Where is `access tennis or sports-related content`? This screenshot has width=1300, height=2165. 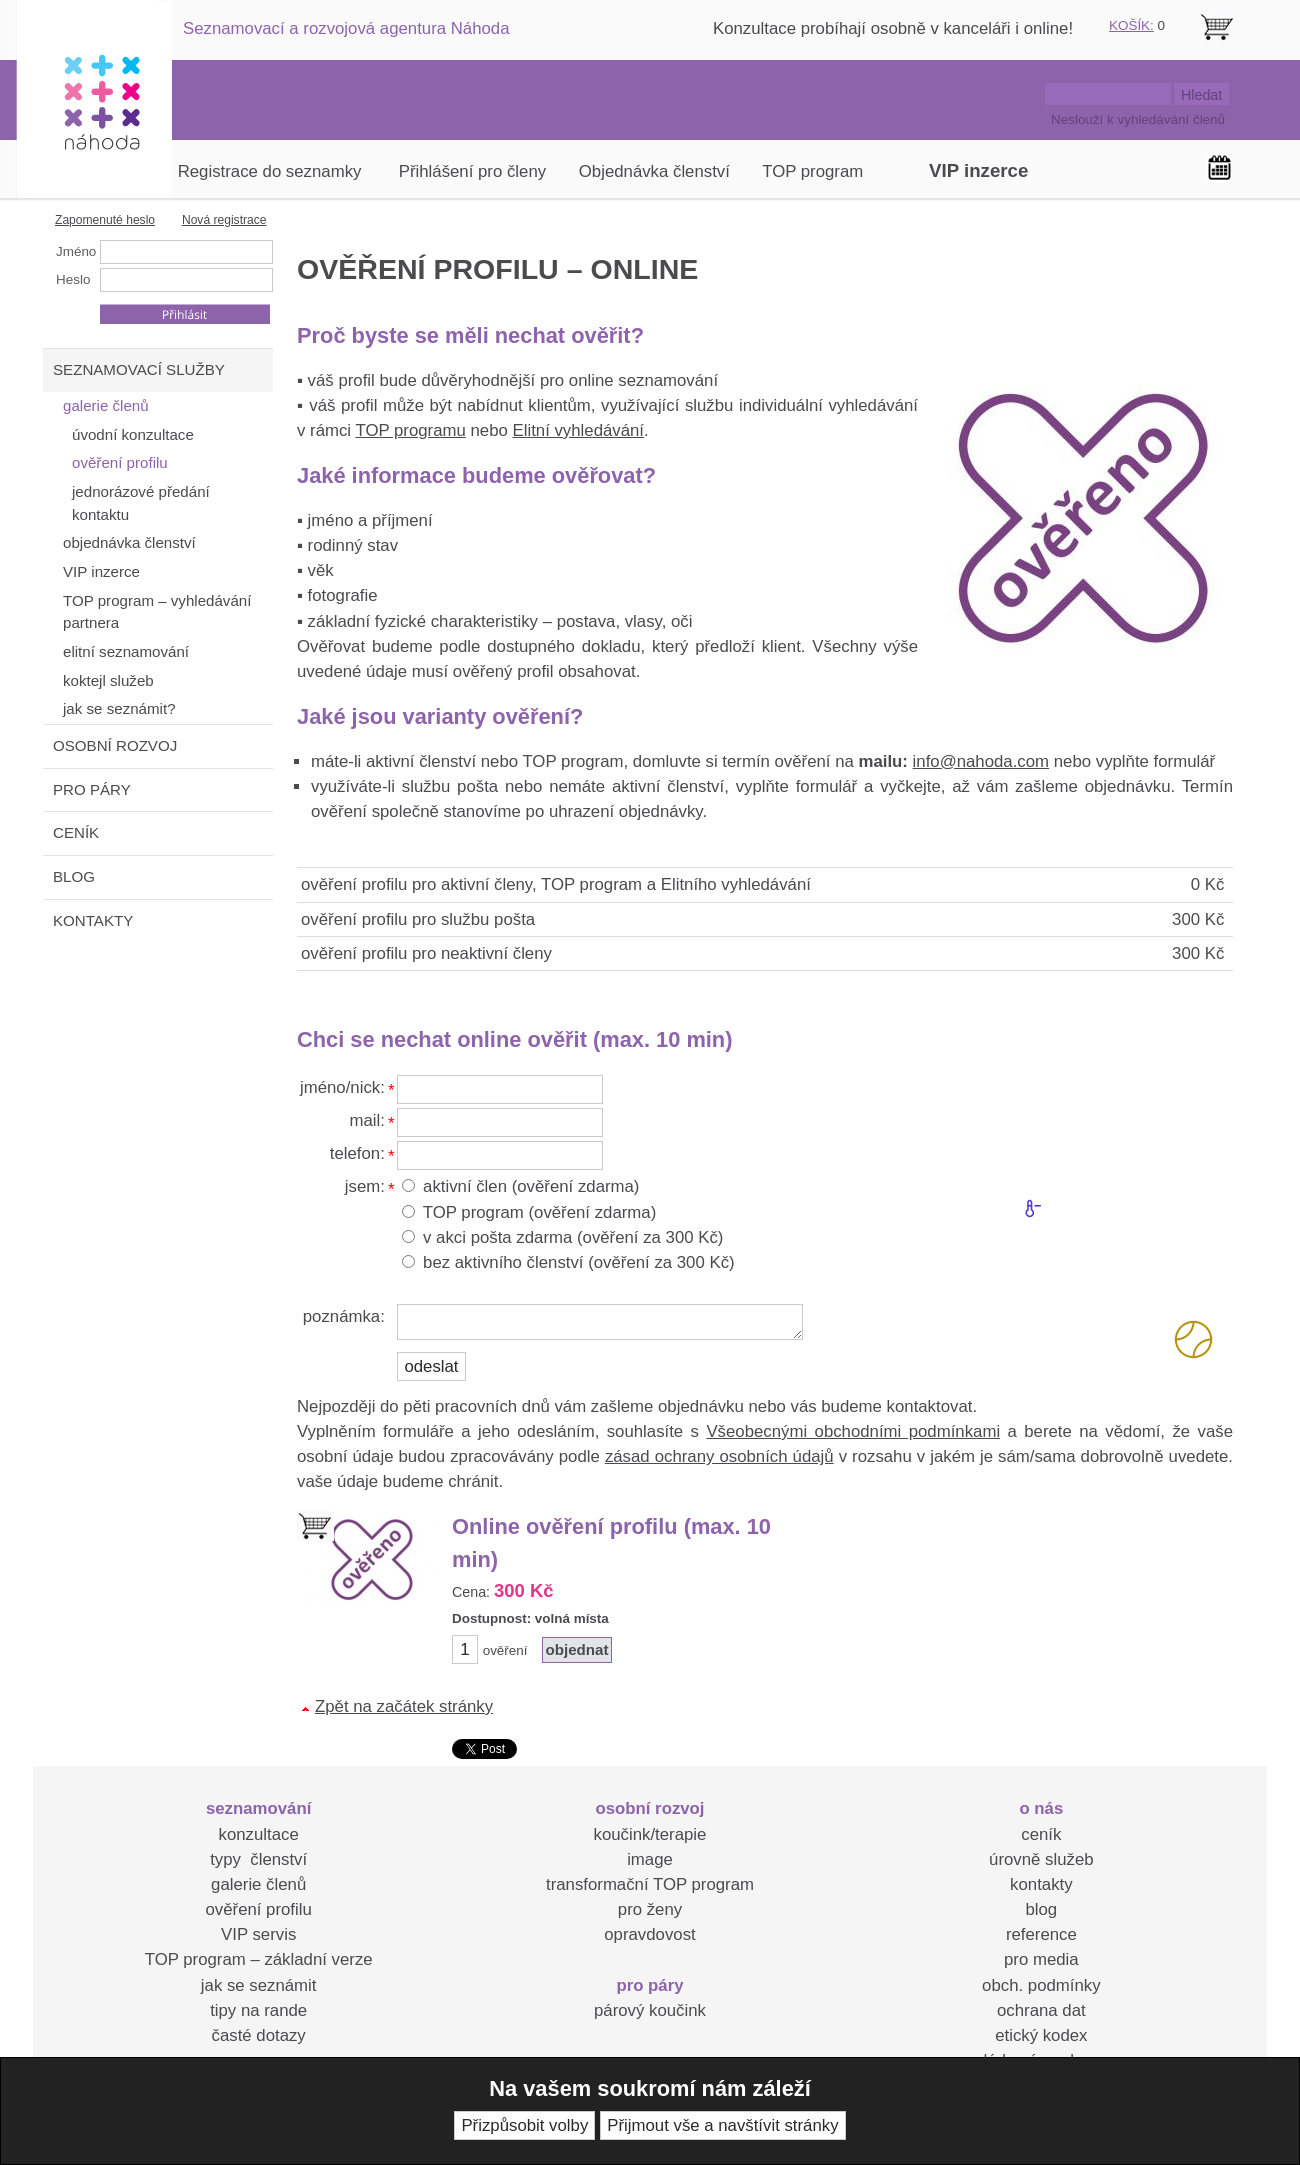
access tennis or sports-related content is located at coordinates (1193, 1339).